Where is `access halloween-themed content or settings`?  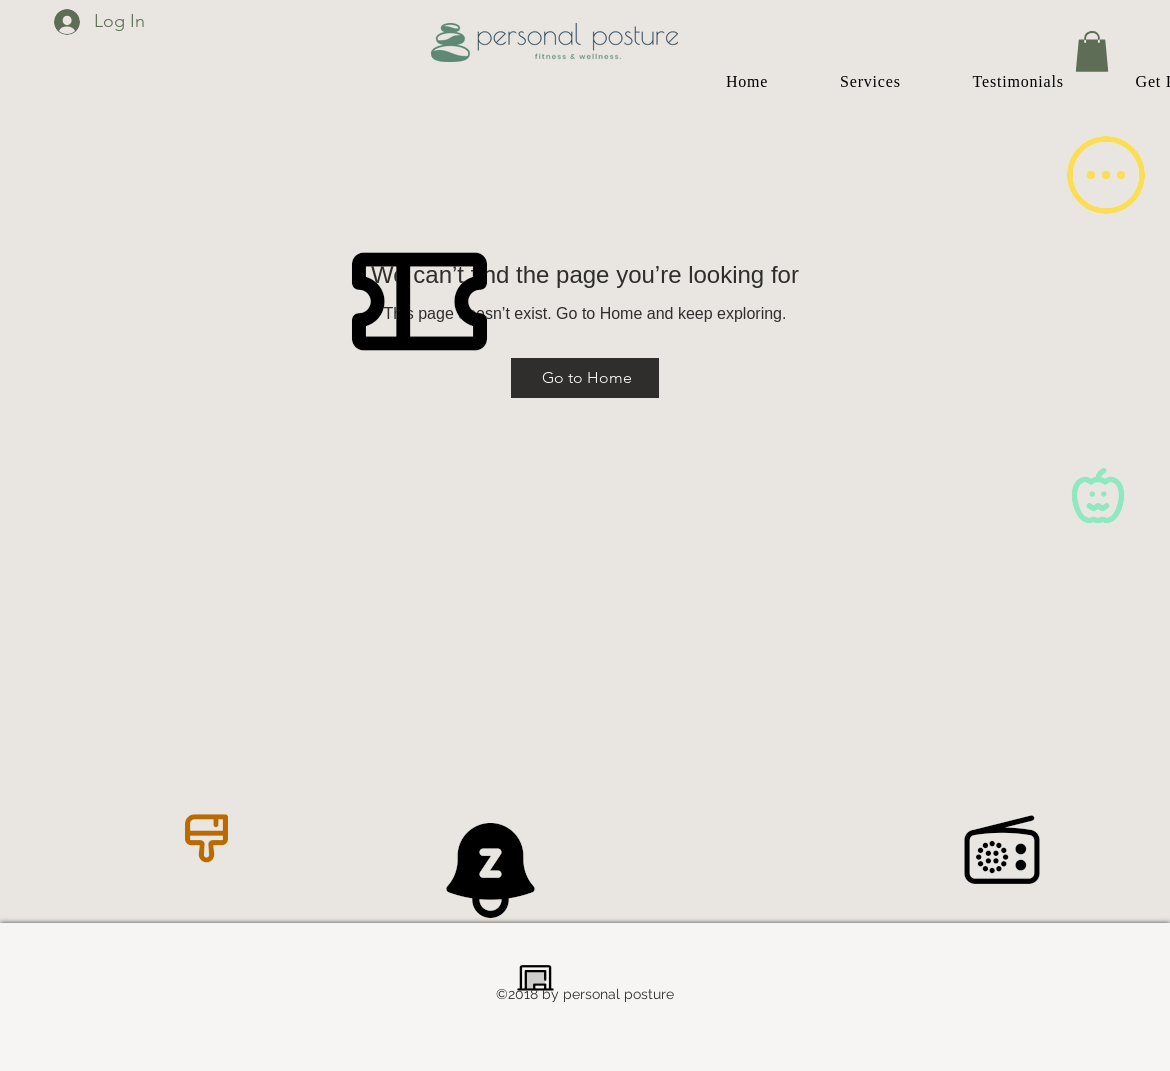 access halloween-themed content or settings is located at coordinates (1098, 497).